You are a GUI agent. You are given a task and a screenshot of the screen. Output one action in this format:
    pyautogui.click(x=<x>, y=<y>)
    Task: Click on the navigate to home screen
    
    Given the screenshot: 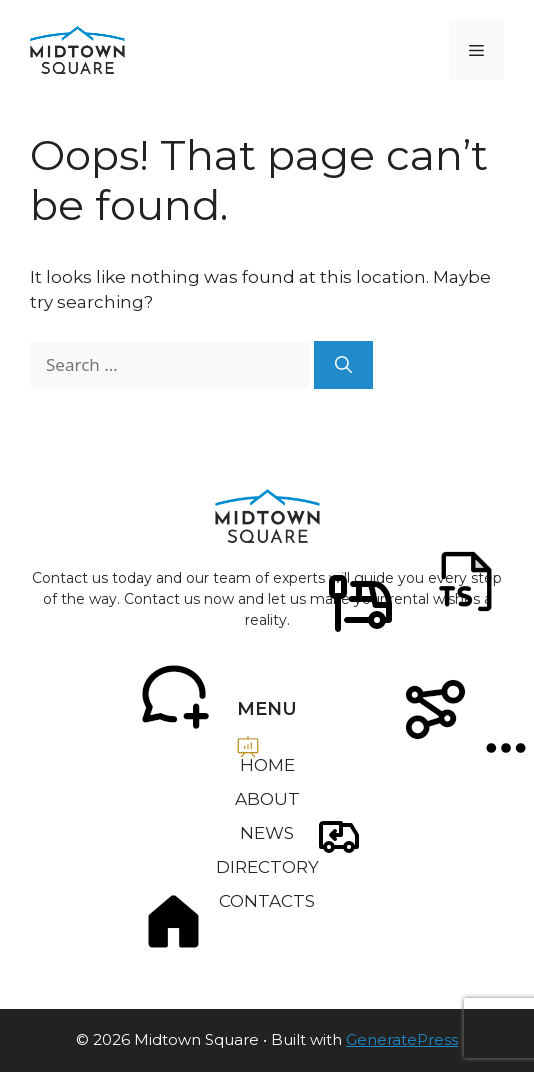 What is the action you would take?
    pyautogui.click(x=173, y=922)
    